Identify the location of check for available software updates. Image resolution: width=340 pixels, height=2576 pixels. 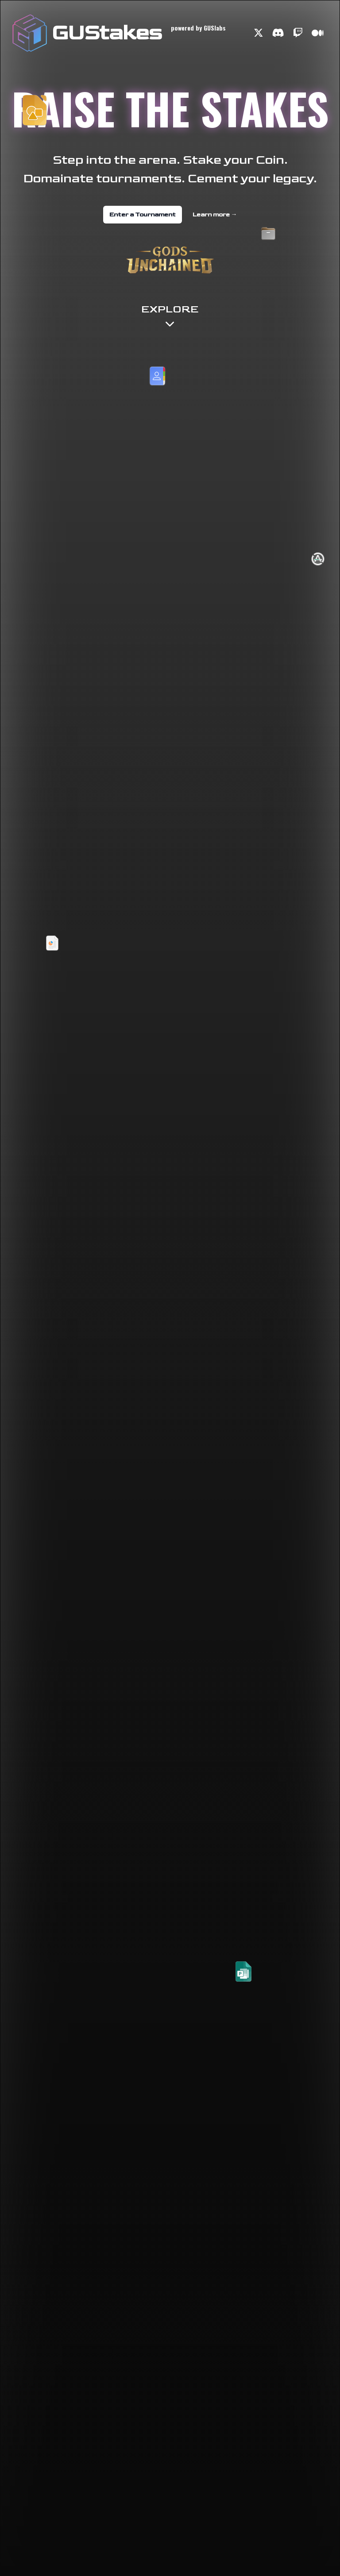
(318, 559).